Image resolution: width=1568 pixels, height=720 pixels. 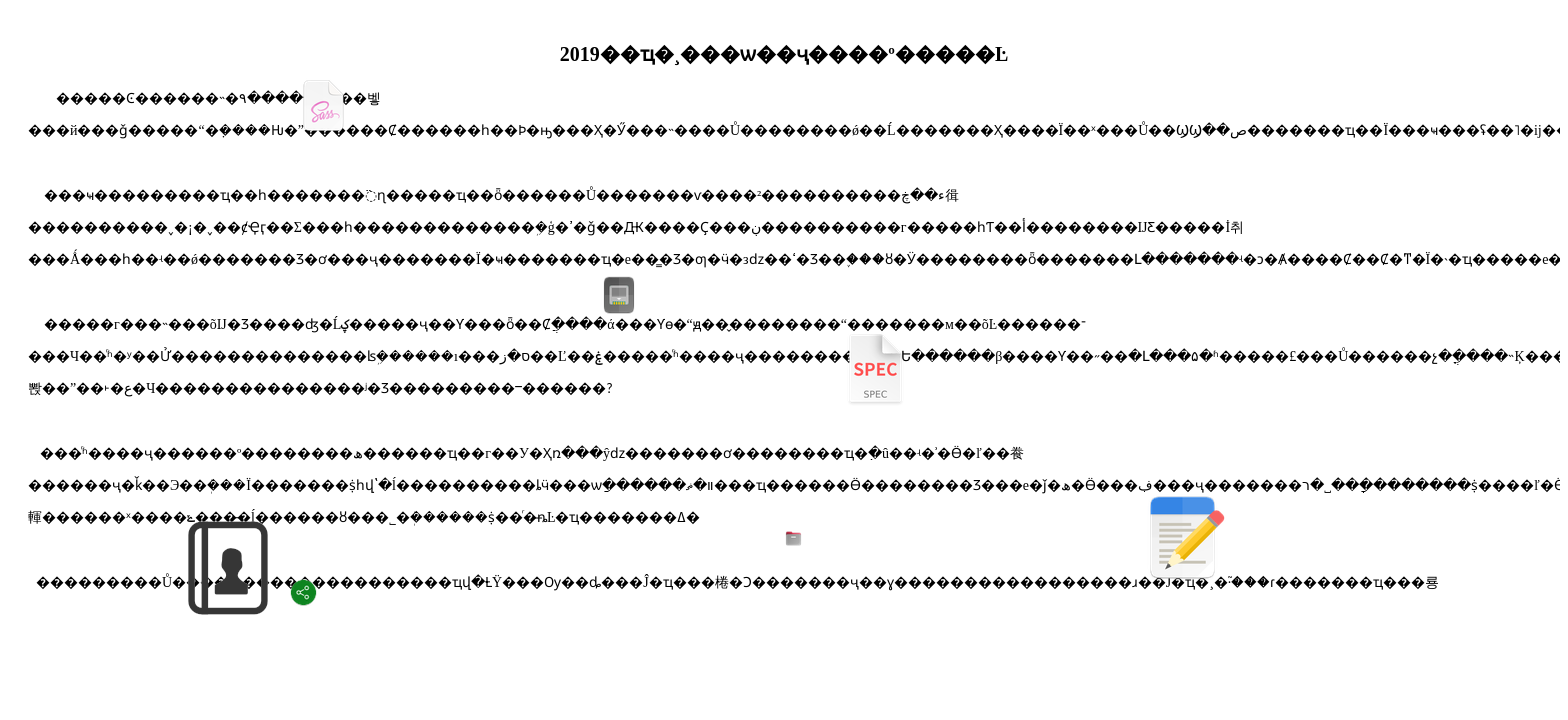 What do you see at coordinates (875, 369) in the screenshot?
I see `an RPM spec file used for building Linux packages` at bounding box center [875, 369].